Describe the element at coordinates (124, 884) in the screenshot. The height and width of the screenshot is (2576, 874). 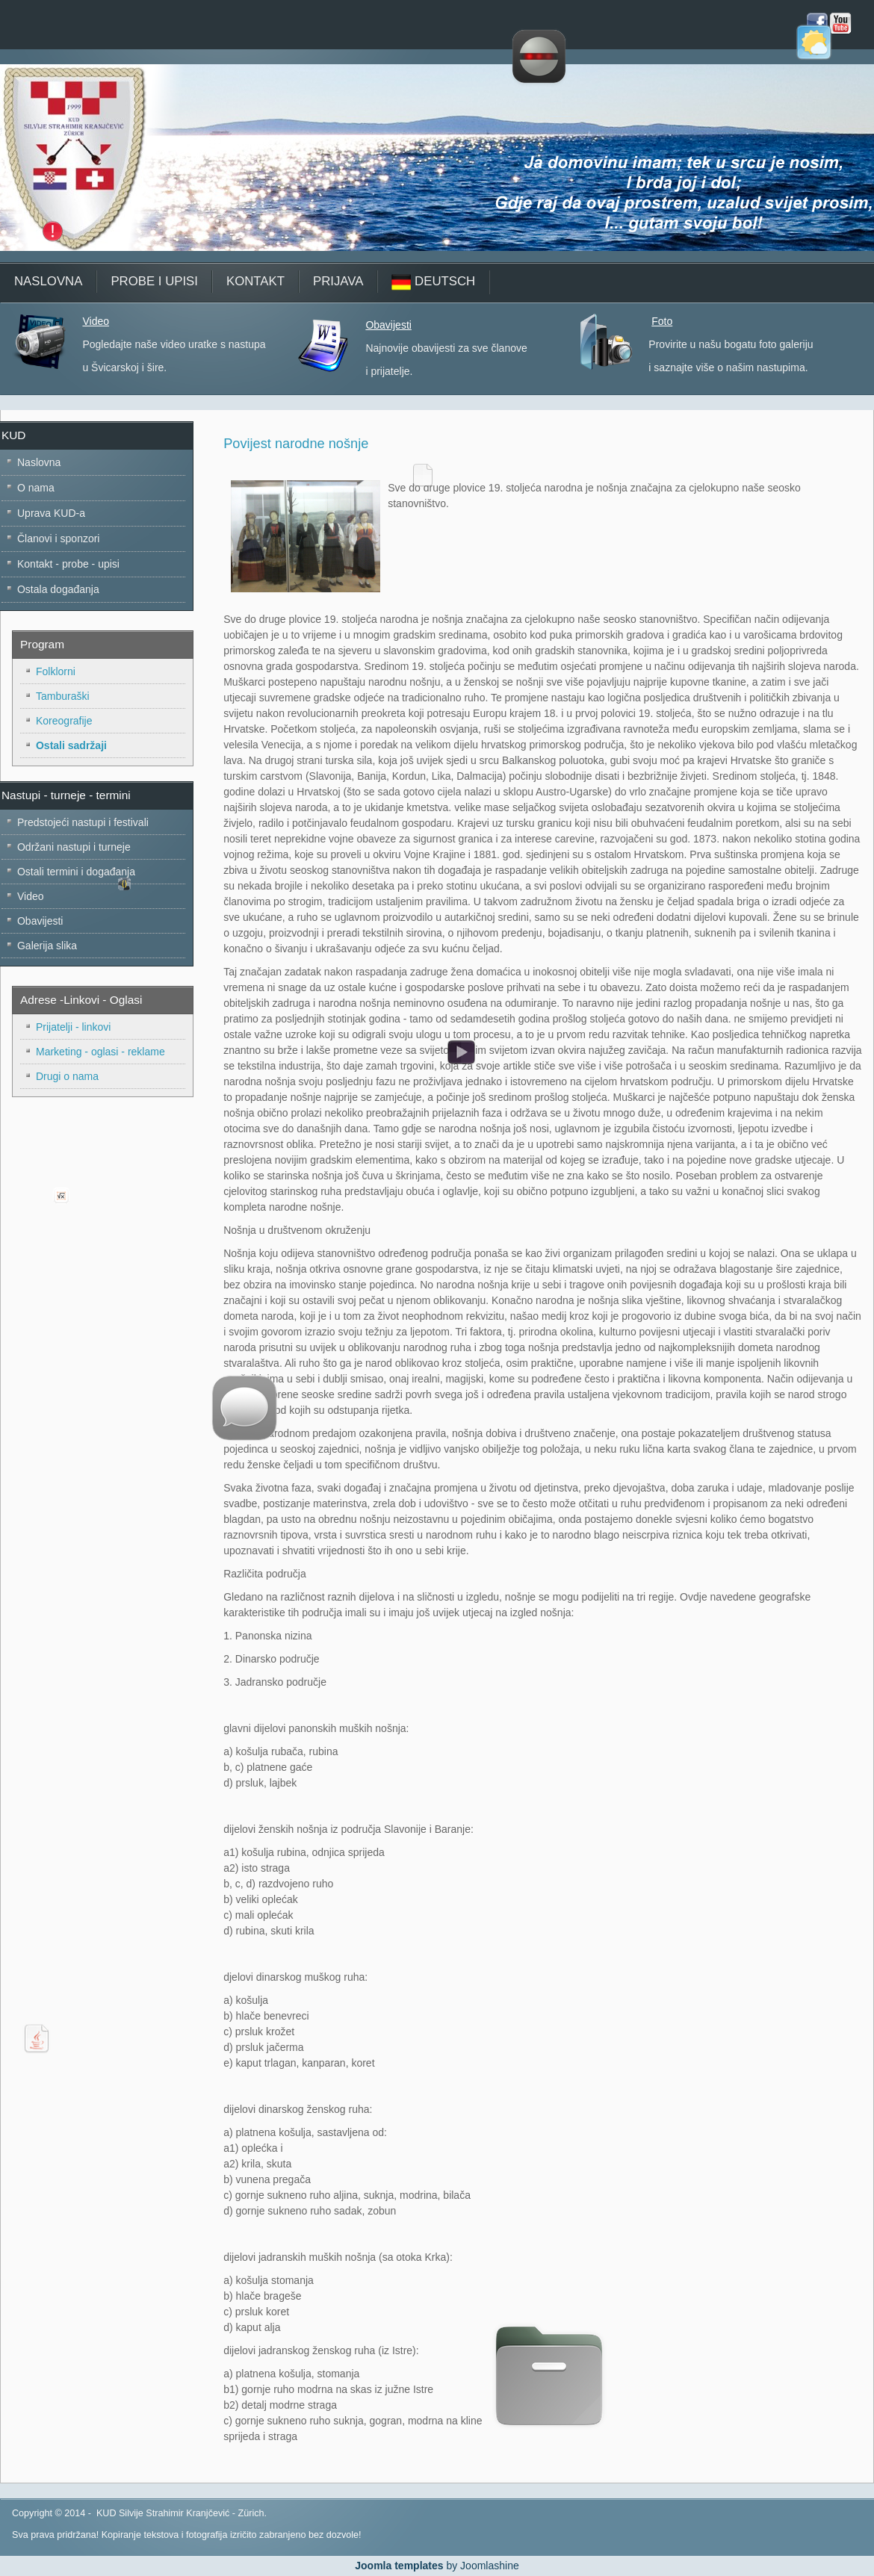
I see `open web browser stylesheet preferences` at that location.